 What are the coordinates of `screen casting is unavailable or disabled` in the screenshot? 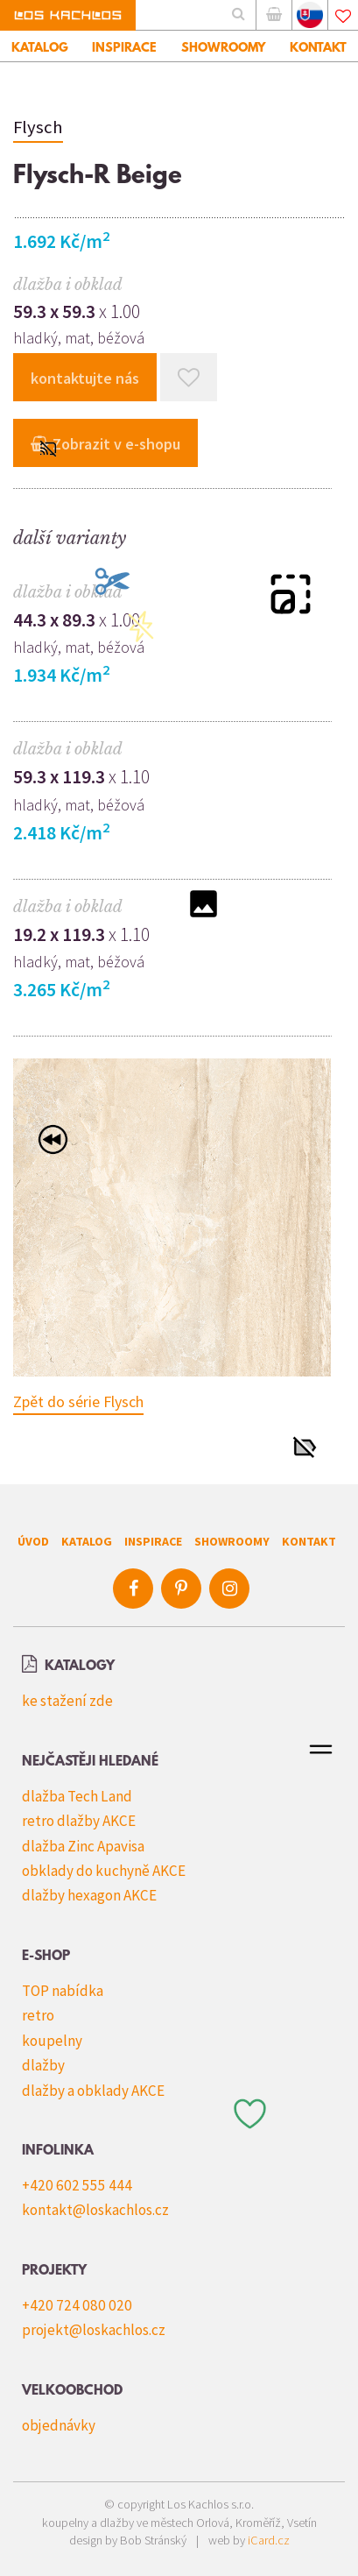 It's located at (48, 449).